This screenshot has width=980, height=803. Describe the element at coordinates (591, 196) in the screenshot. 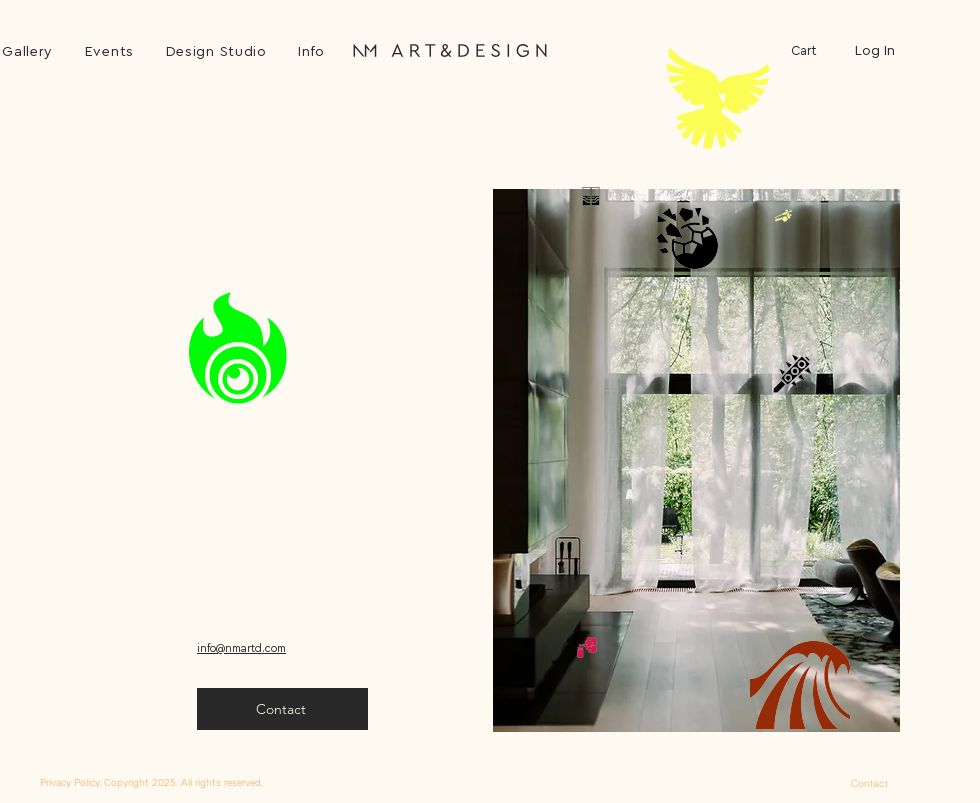

I see `access public transit or bus schedule` at that location.